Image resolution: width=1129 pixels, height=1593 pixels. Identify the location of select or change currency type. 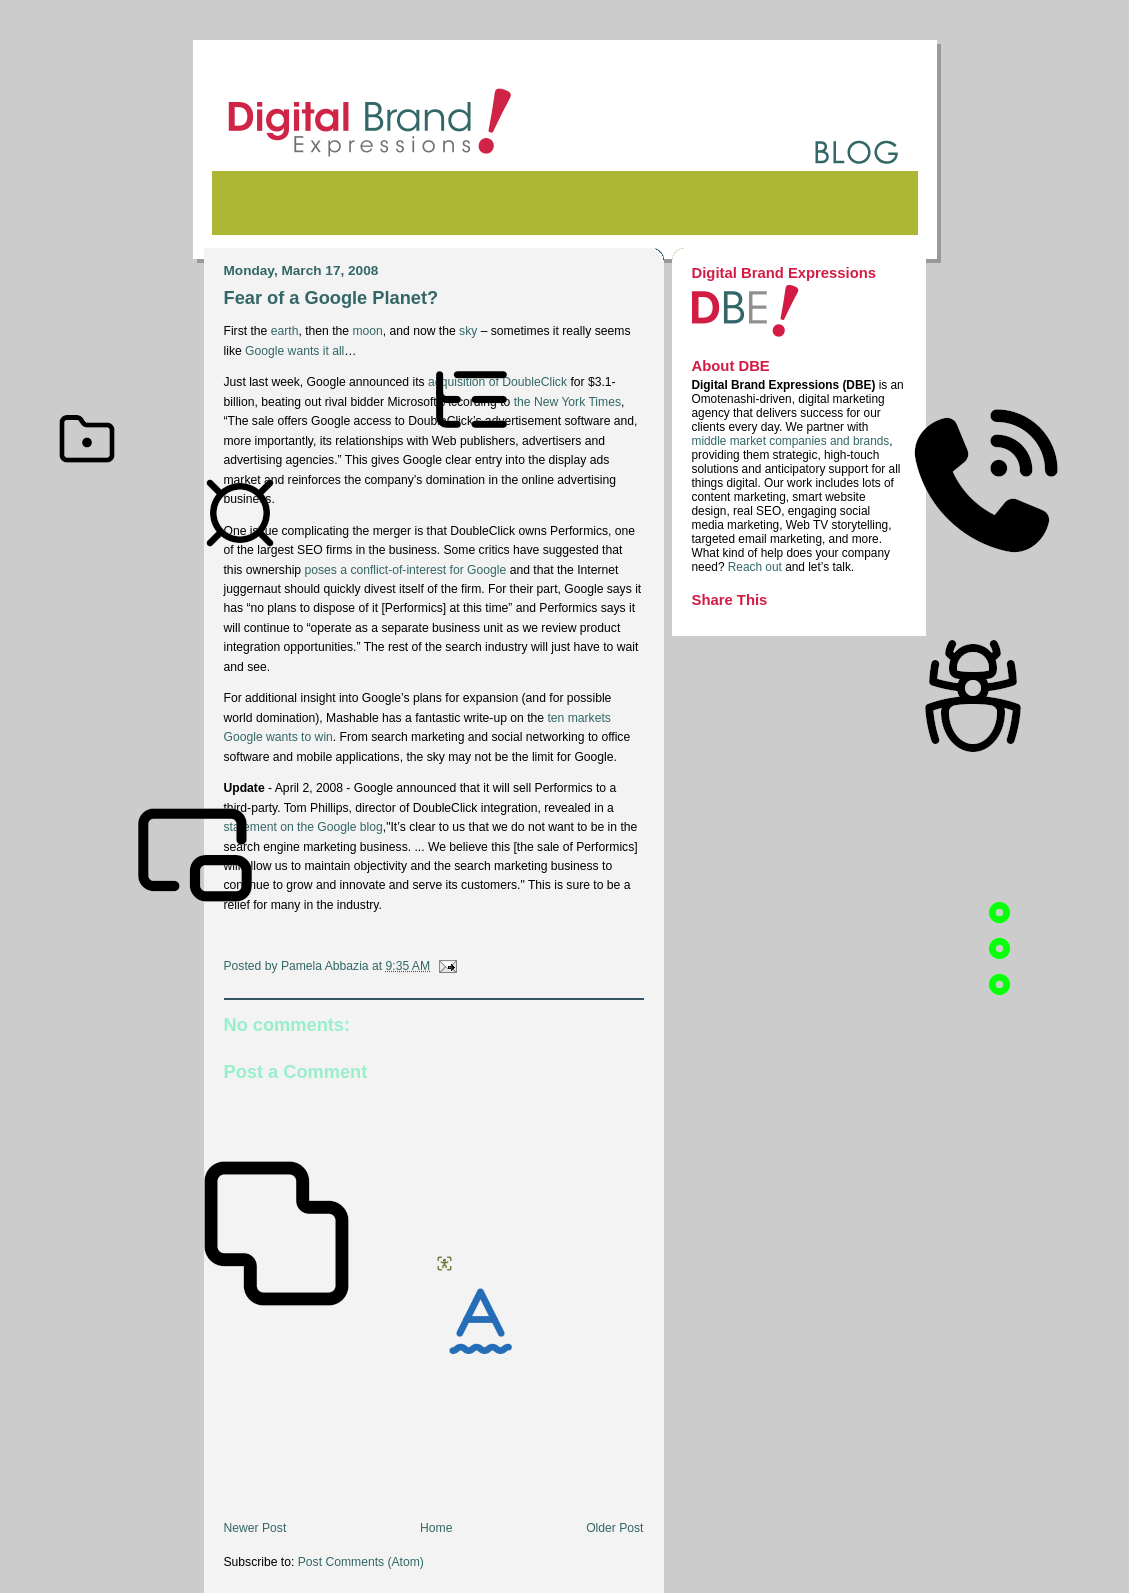
(240, 513).